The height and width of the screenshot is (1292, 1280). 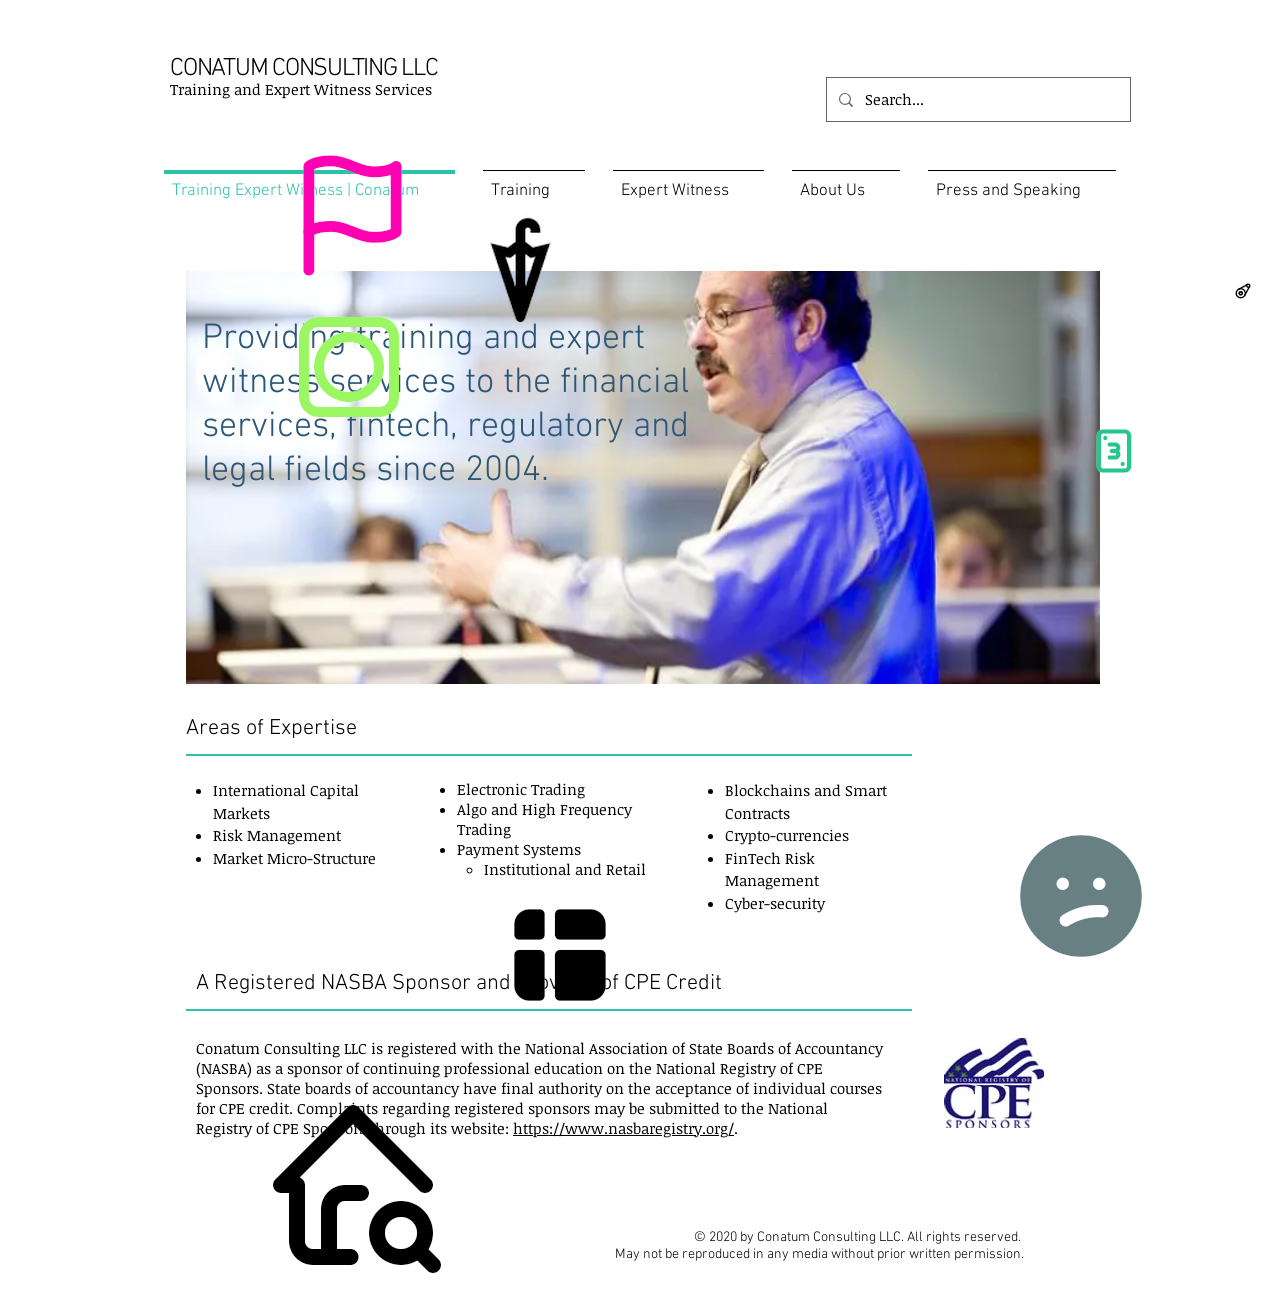 What do you see at coordinates (1114, 451) in the screenshot?
I see `select the 3 playing card` at bounding box center [1114, 451].